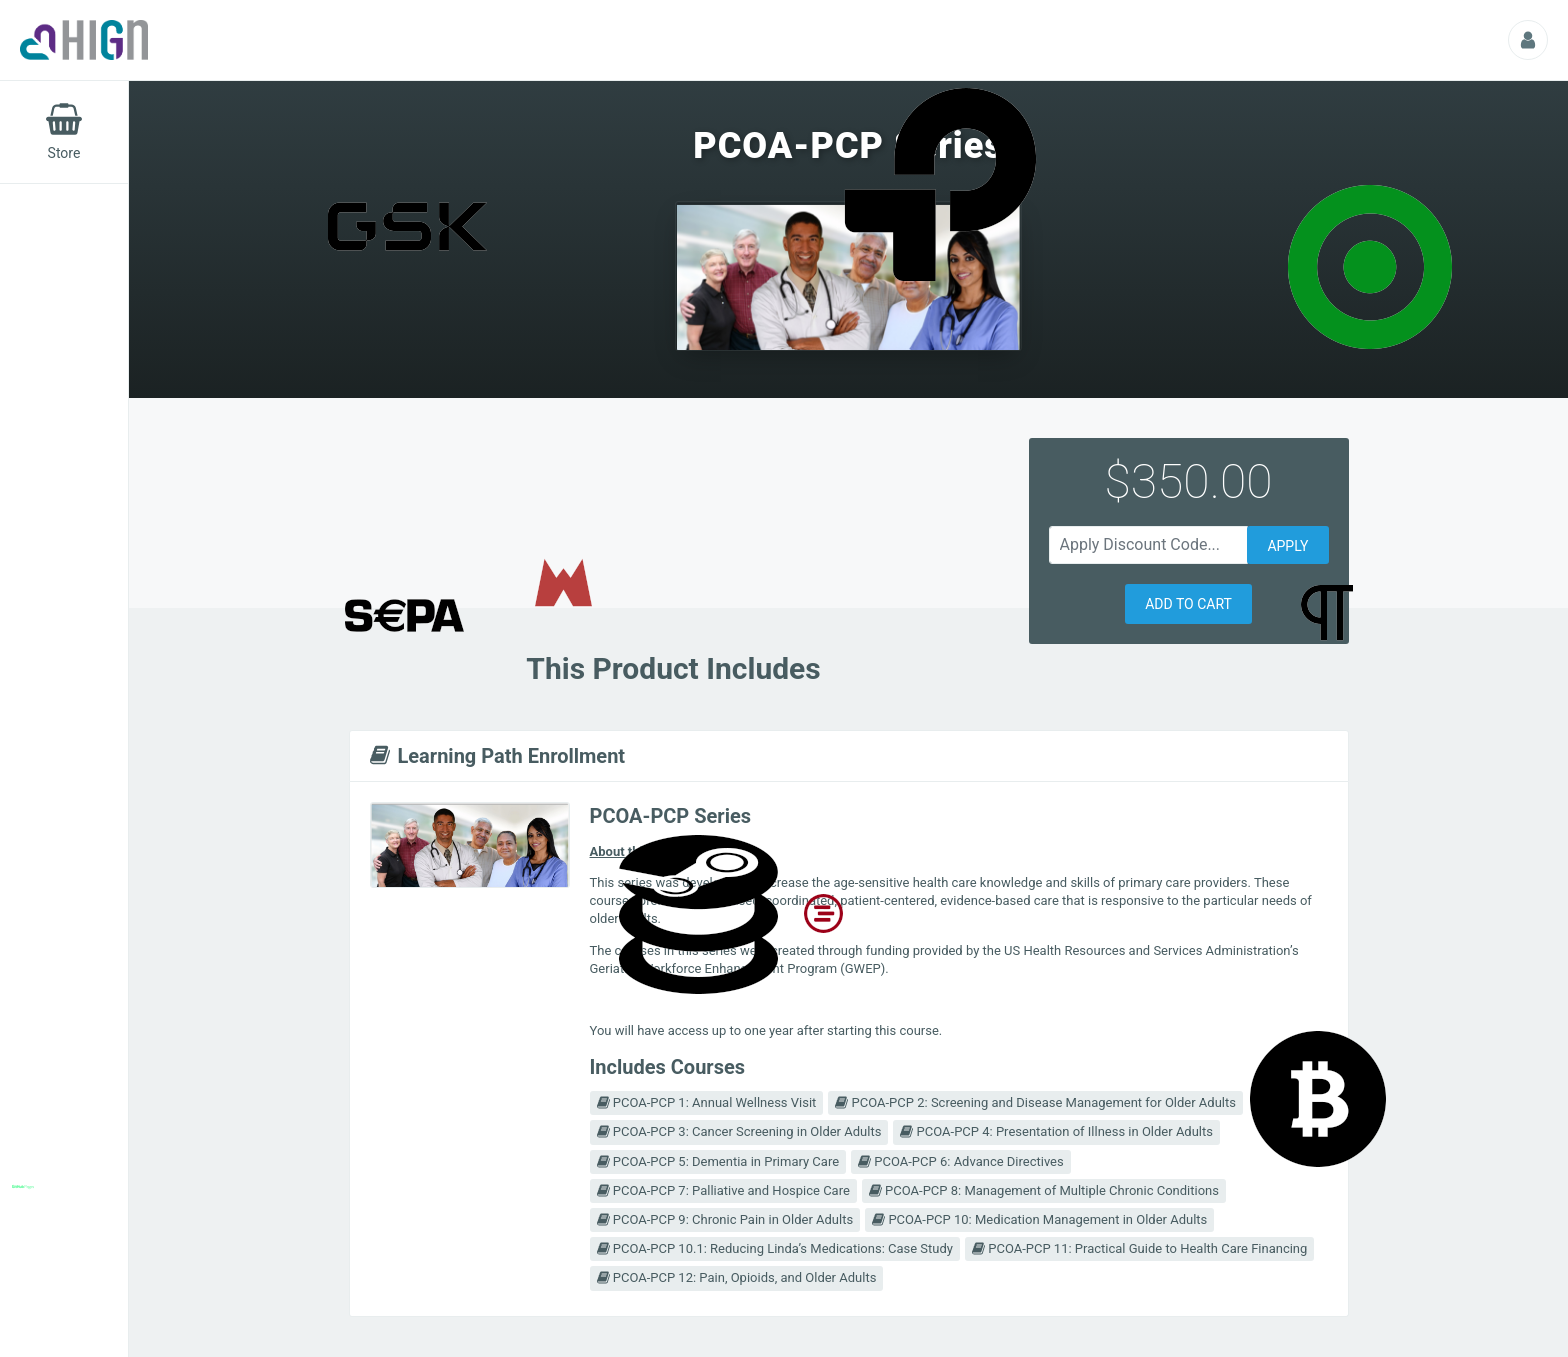 This screenshot has height=1357, width=1568. What do you see at coordinates (940, 184) in the screenshot?
I see `tp-link brand logo` at bounding box center [940, 184].